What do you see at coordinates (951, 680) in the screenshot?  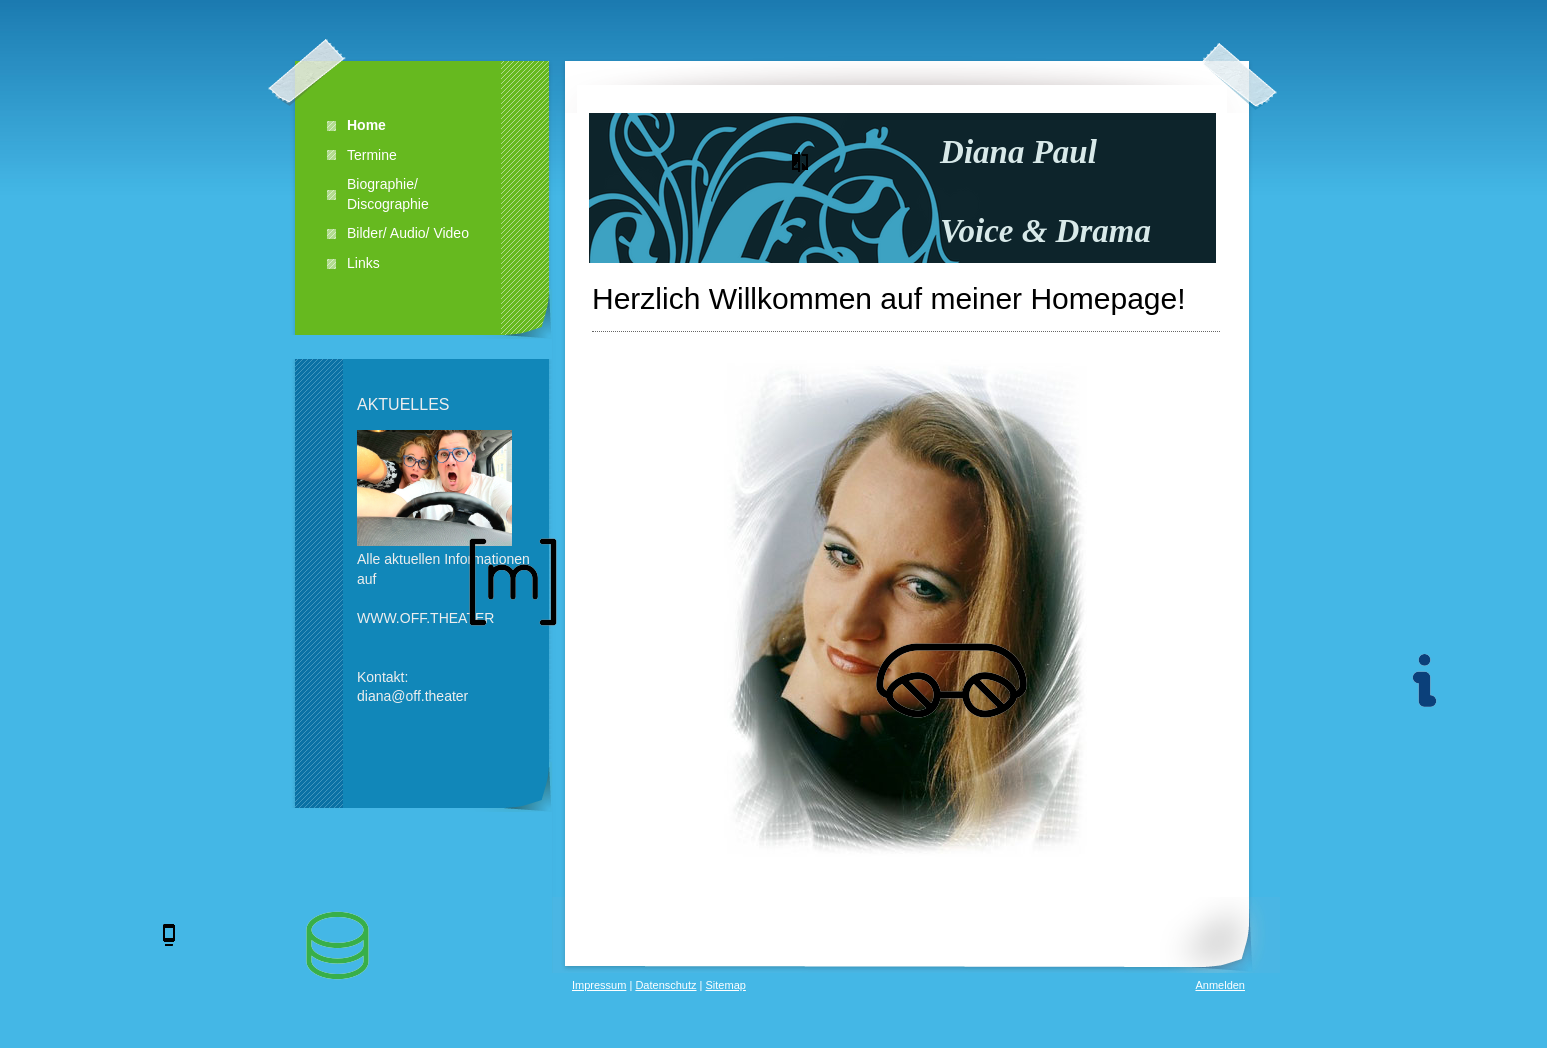 I see `access swimming or sports activity settings` at bounding box center [951, 680].